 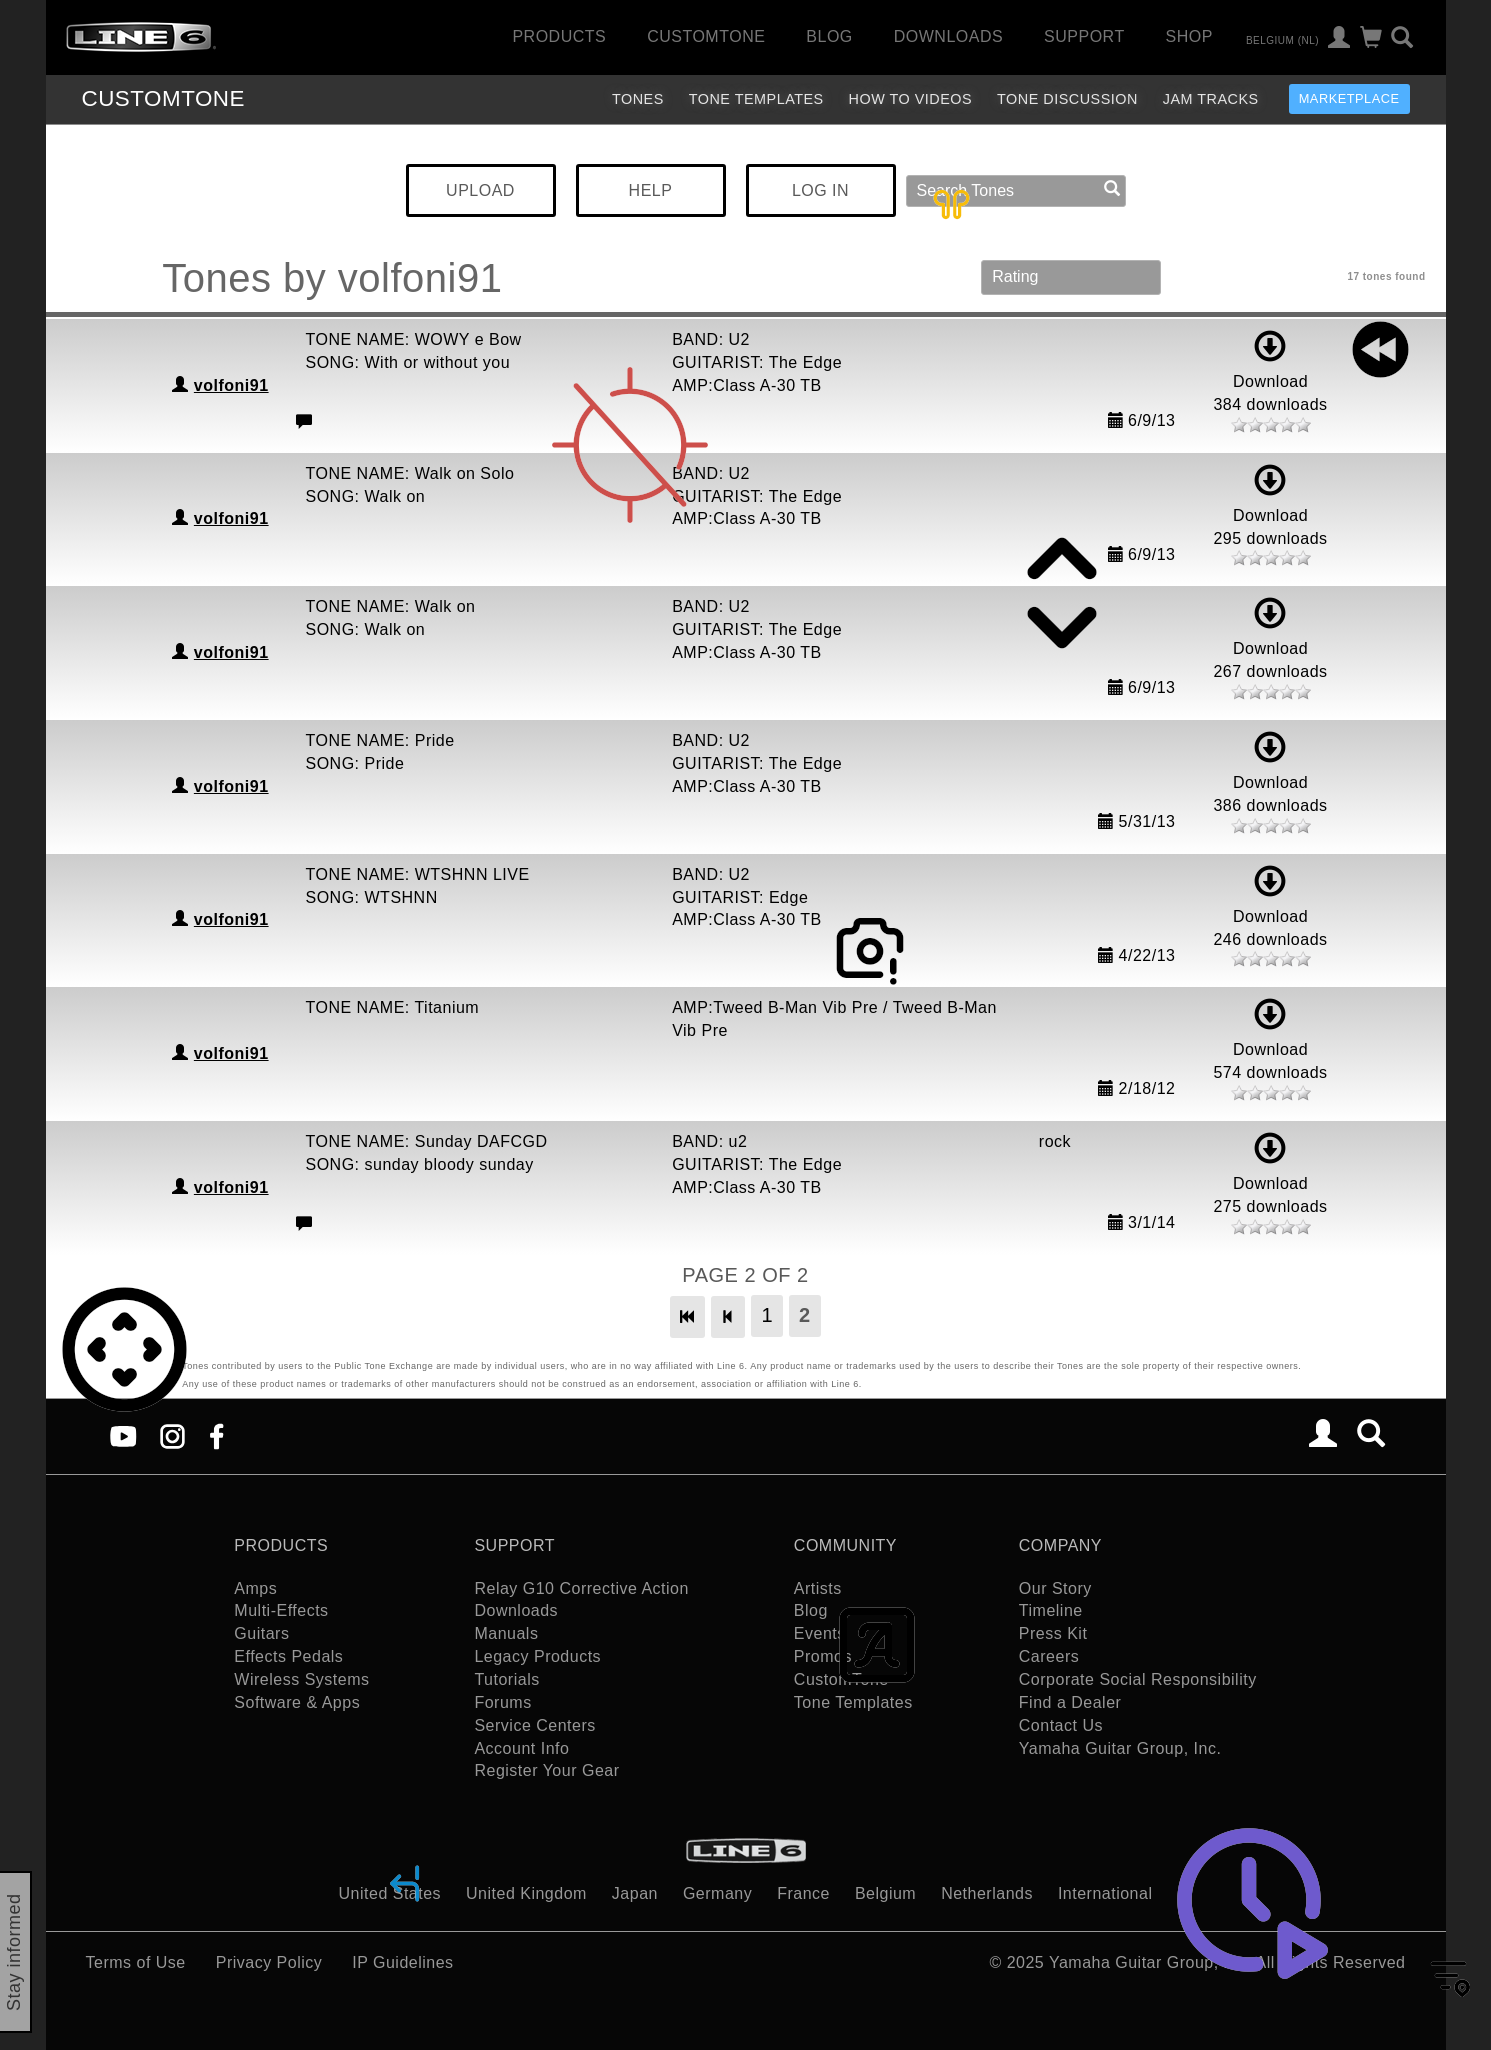 What do you see at coordinates (1448, 1975) in the screenshot?
I see `filter results by location` at bounding box center [1448, 1975].